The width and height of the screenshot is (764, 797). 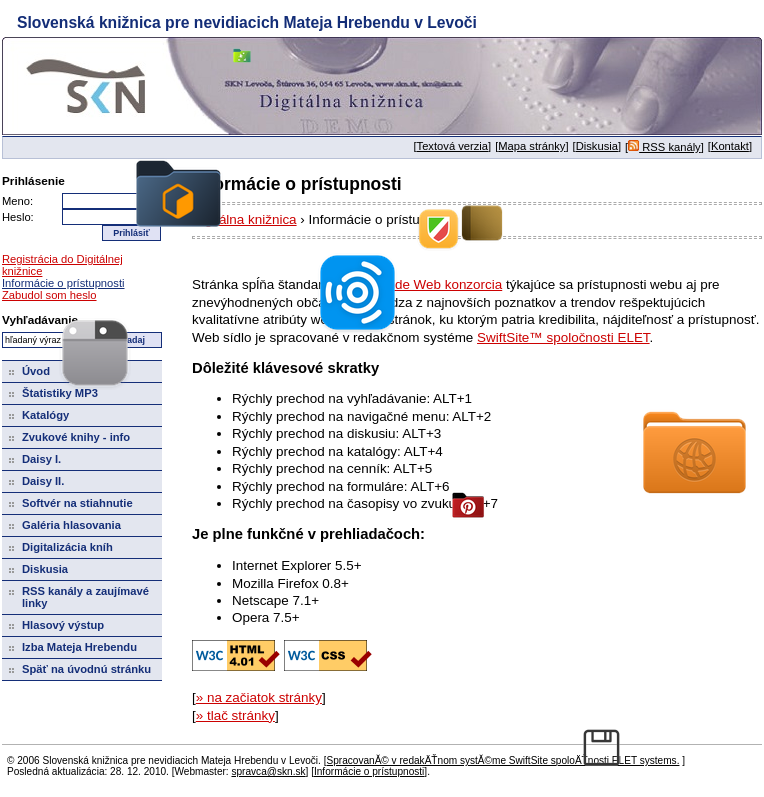 I want to click on open tabs preferences in system settings, so click(x=95, y=354).